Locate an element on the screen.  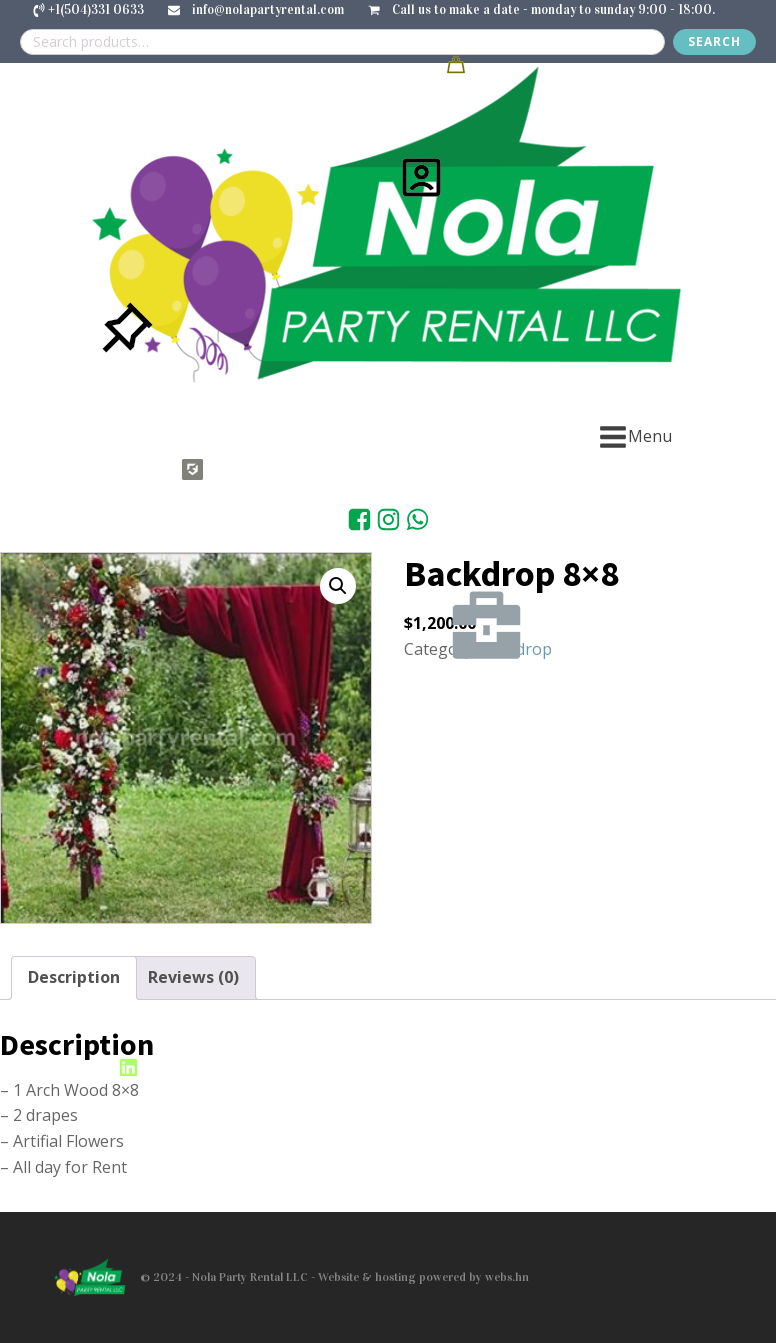
view account profile is located at coordinates (421, 177).